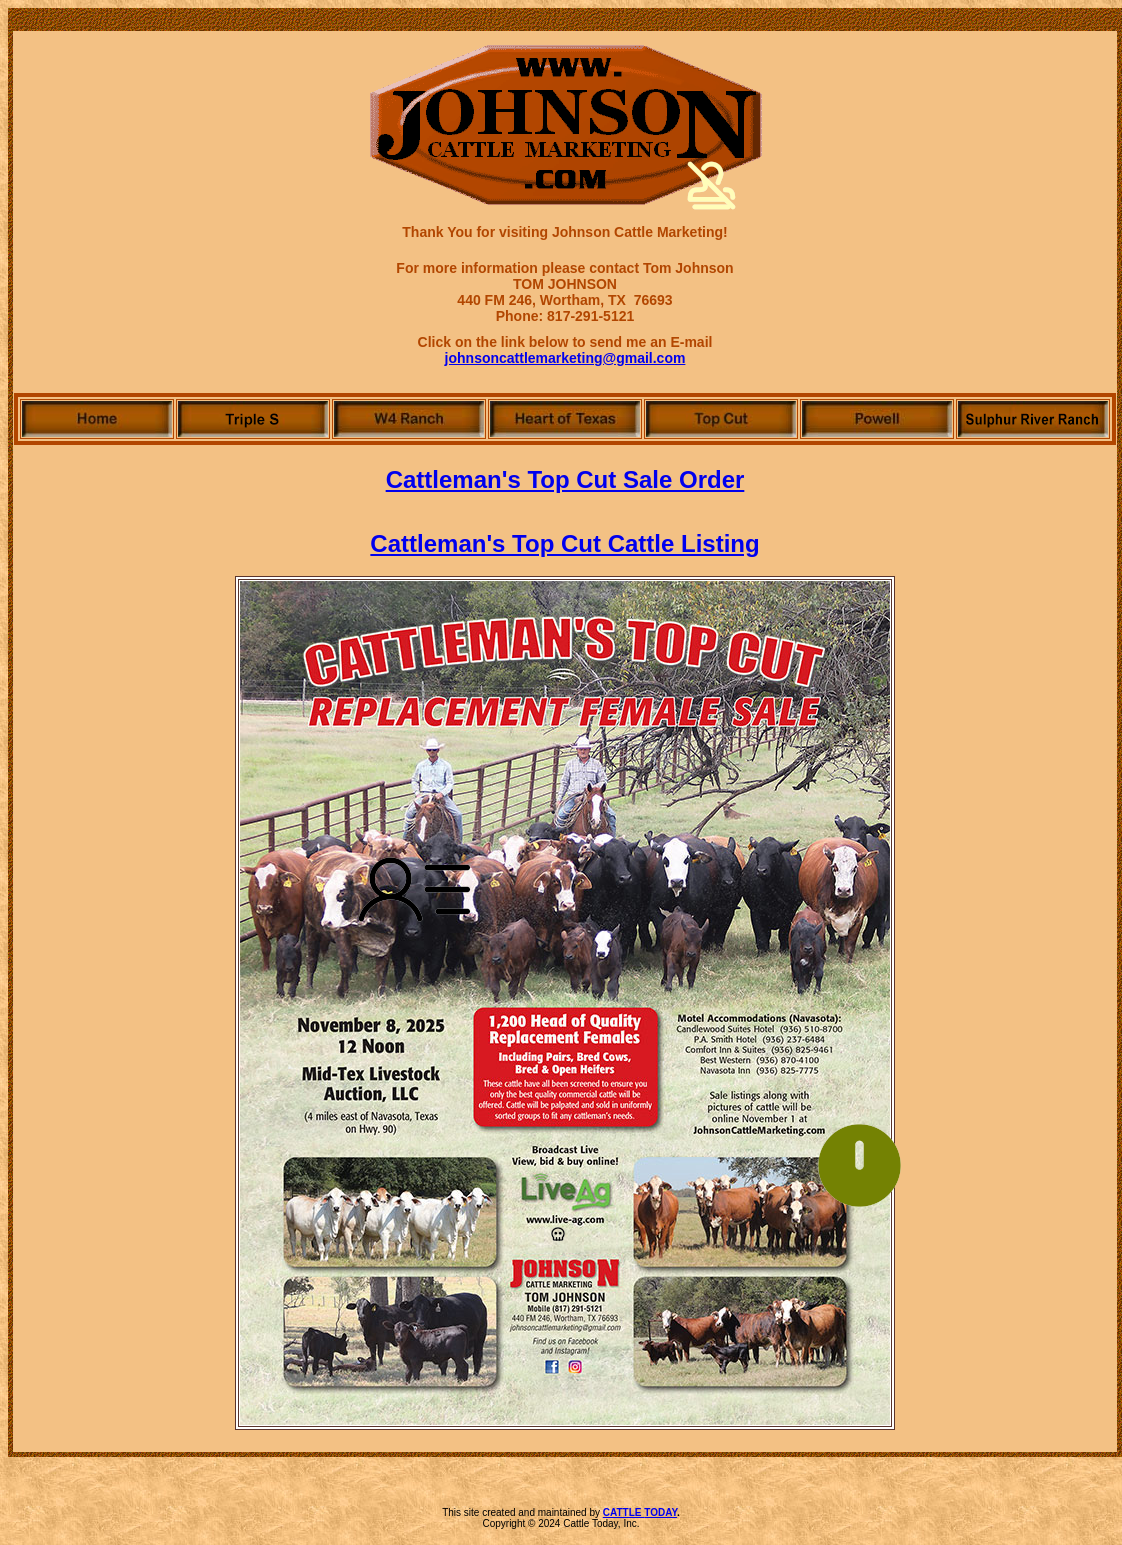  What do you see at coordinates (558, 1234) in the screenshot?
I see `indicates dangerous or harmful content` at bounding box center [558, 1234].